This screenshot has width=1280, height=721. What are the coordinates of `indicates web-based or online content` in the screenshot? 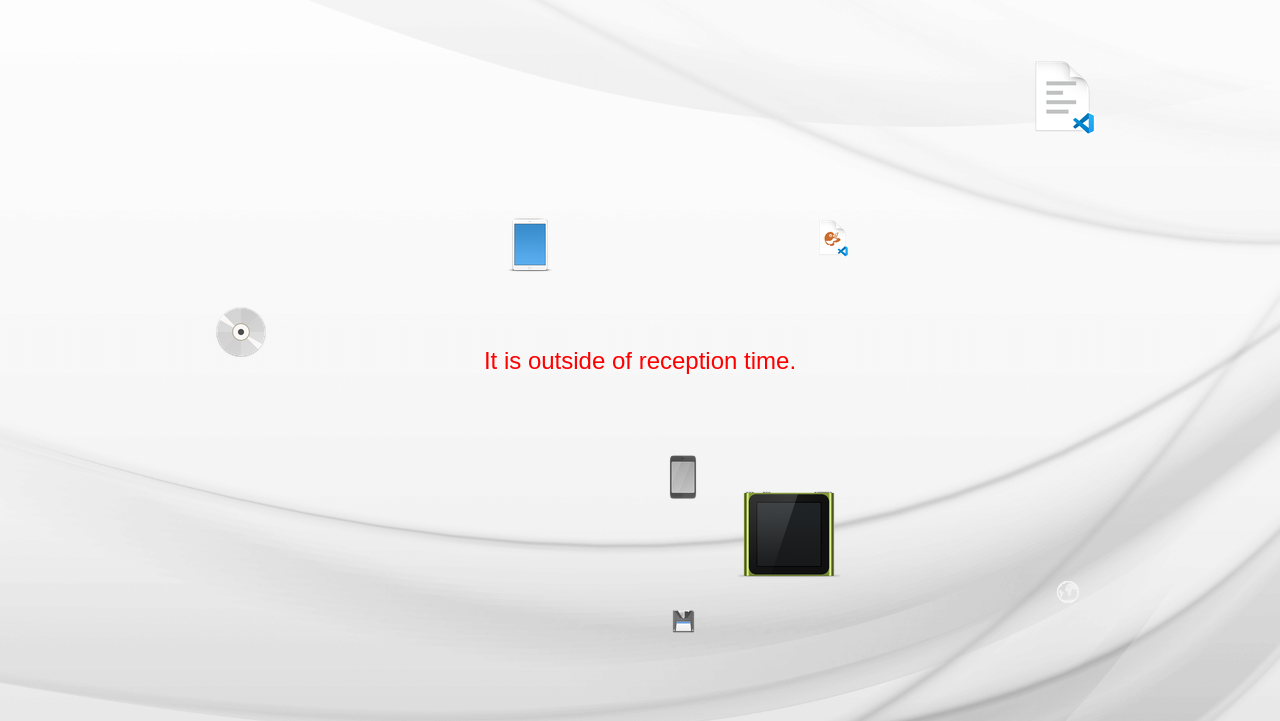 It's located at (1068, 592).